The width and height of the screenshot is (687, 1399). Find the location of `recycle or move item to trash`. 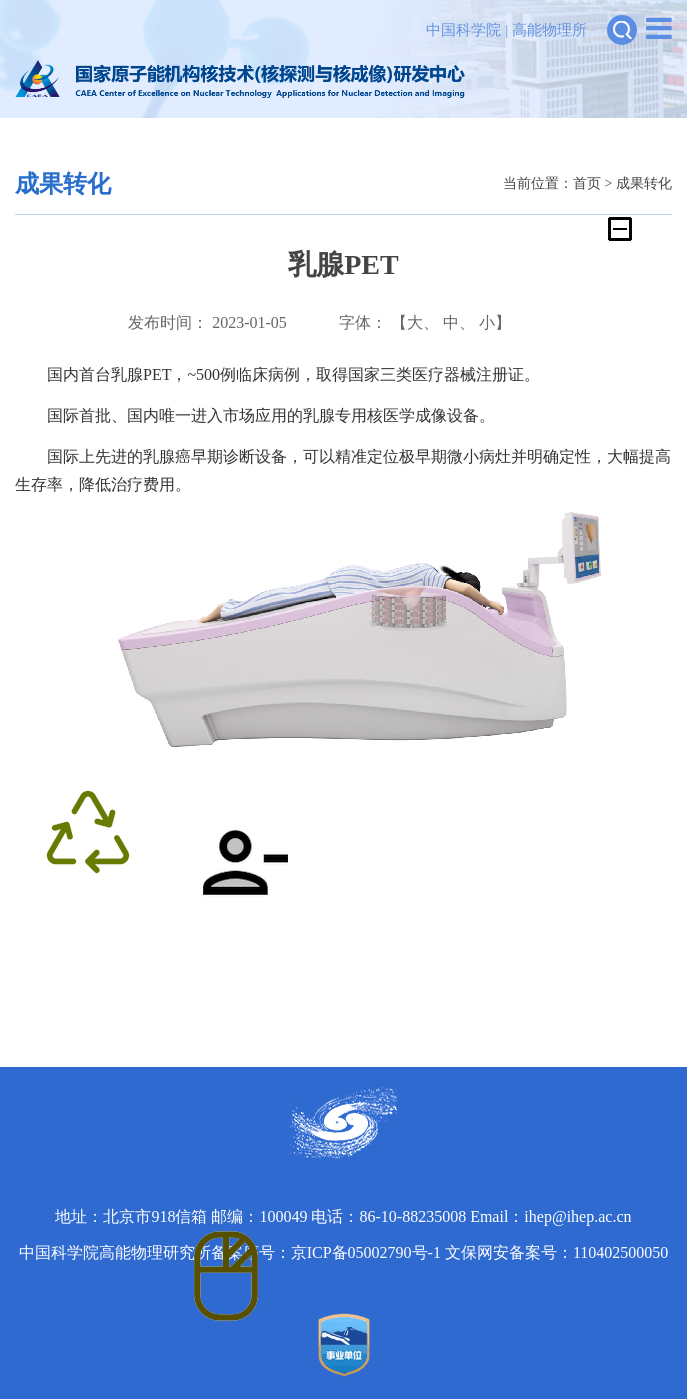

recycle or move item to trash is located at coordinates (88, 832).